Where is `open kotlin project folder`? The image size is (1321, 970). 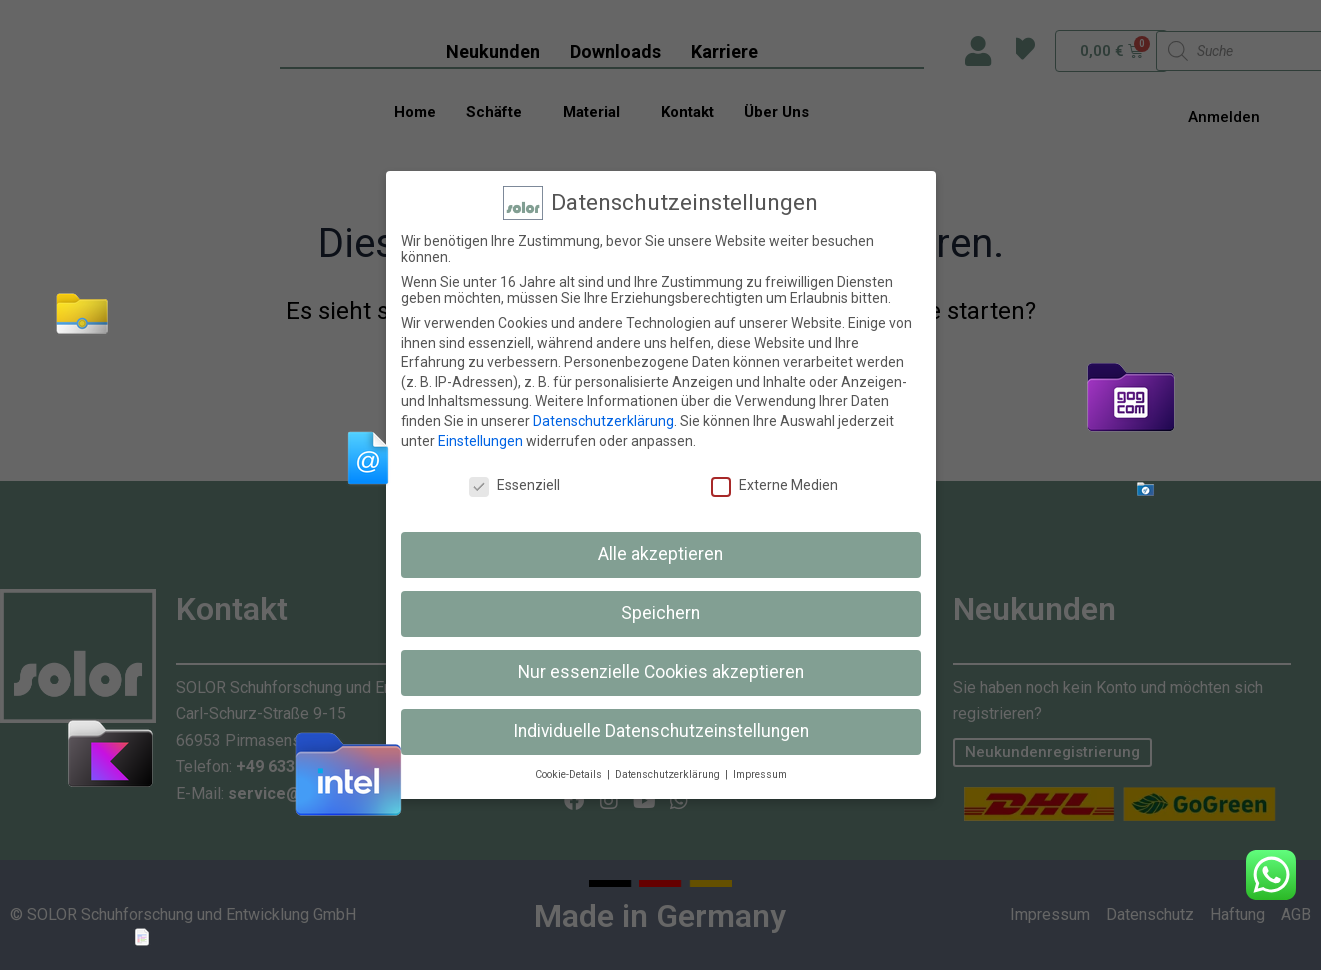 open kotlin project folder is located at coordinates (110, 756).